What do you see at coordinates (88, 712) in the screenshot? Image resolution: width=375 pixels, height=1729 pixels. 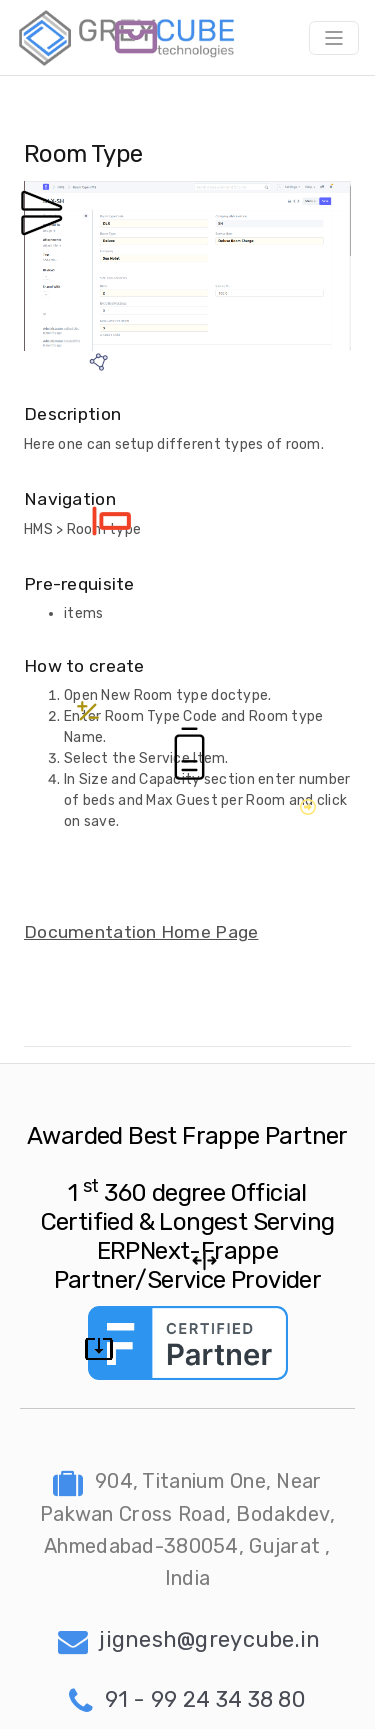 I see `toggle between adding or subtracting values` at bounding box center [88, 712].